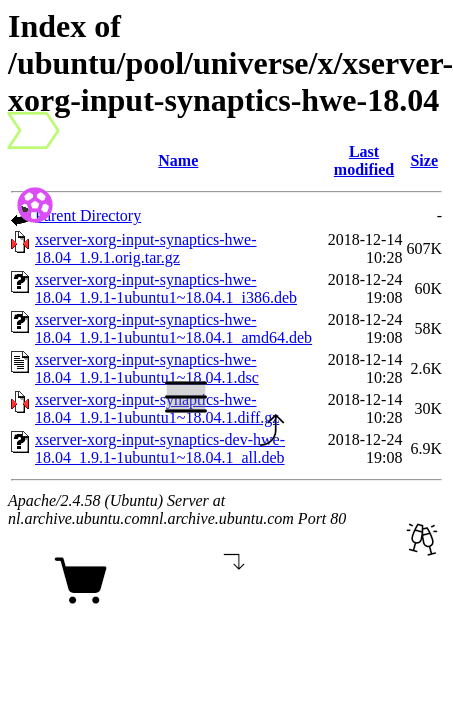  I want to click on access sports or soccer-related content, so click(35, 205).